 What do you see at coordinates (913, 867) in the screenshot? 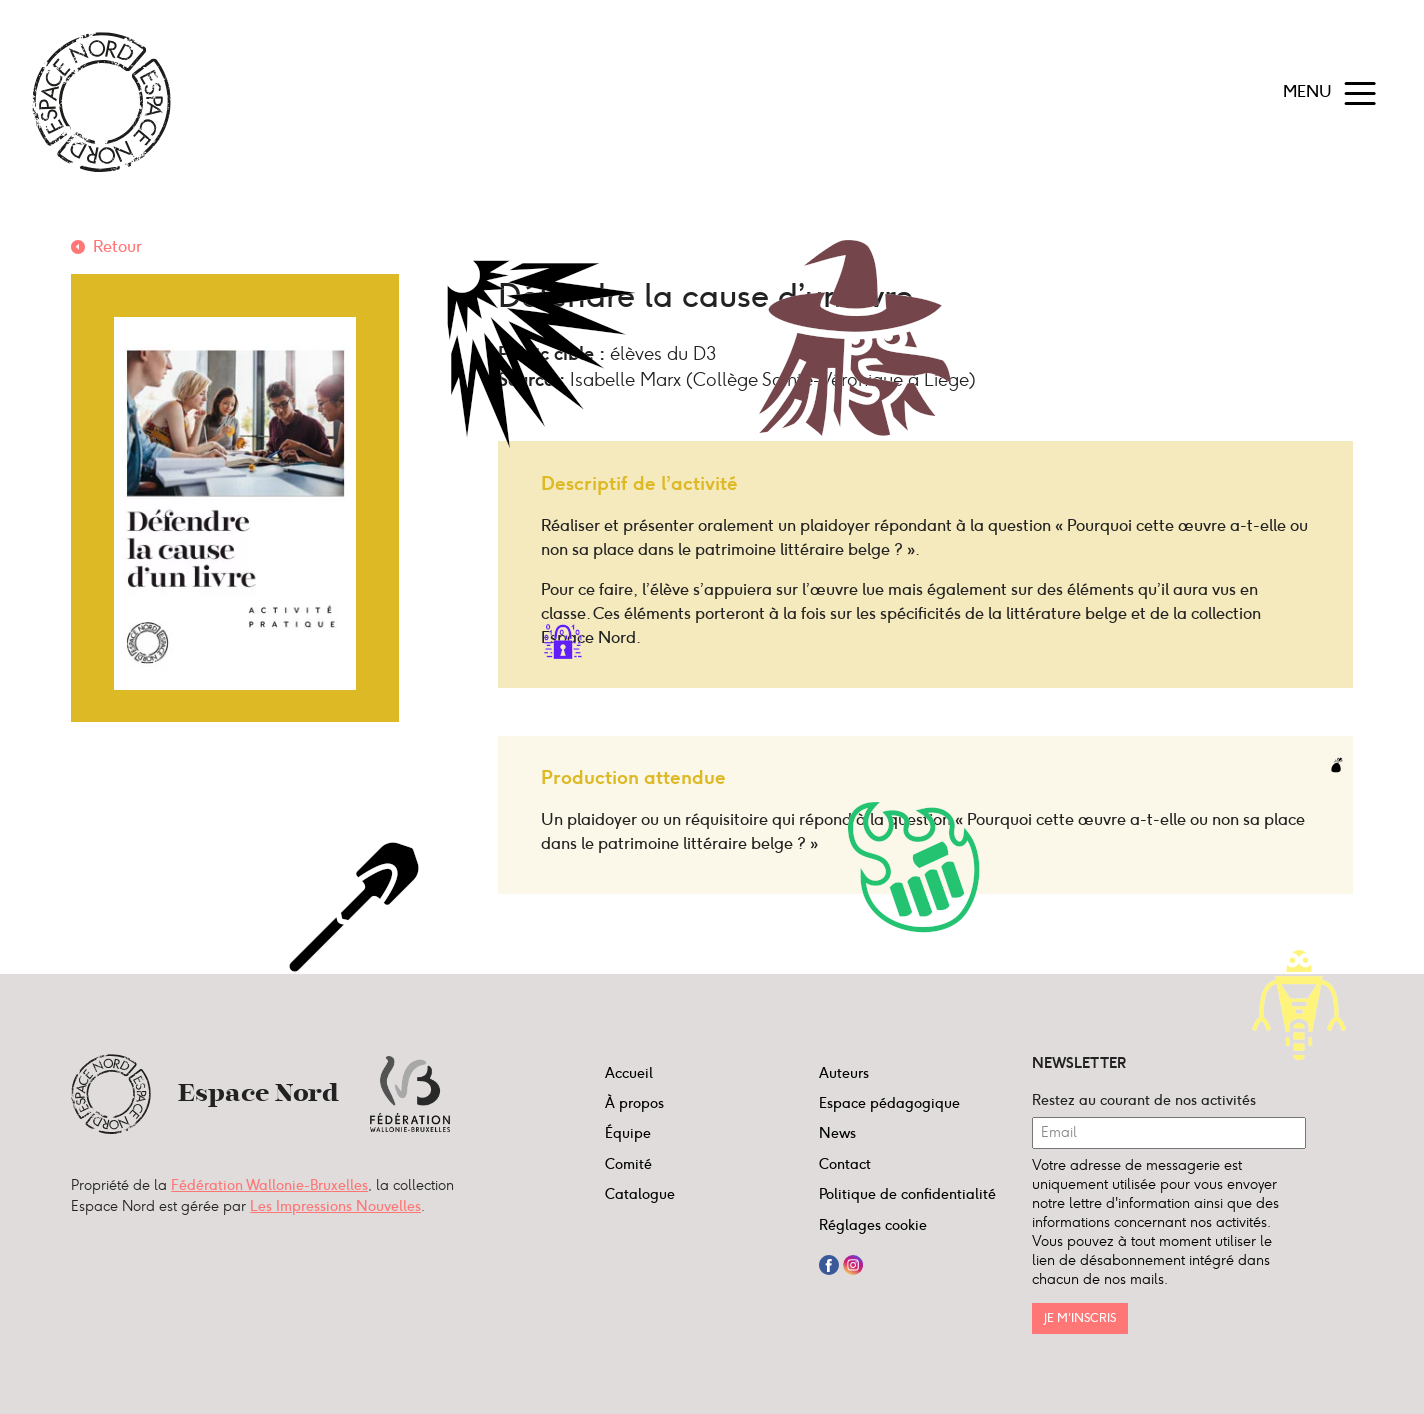
I see `activate fire punch ability or attack` at bounding box center [913, 867].